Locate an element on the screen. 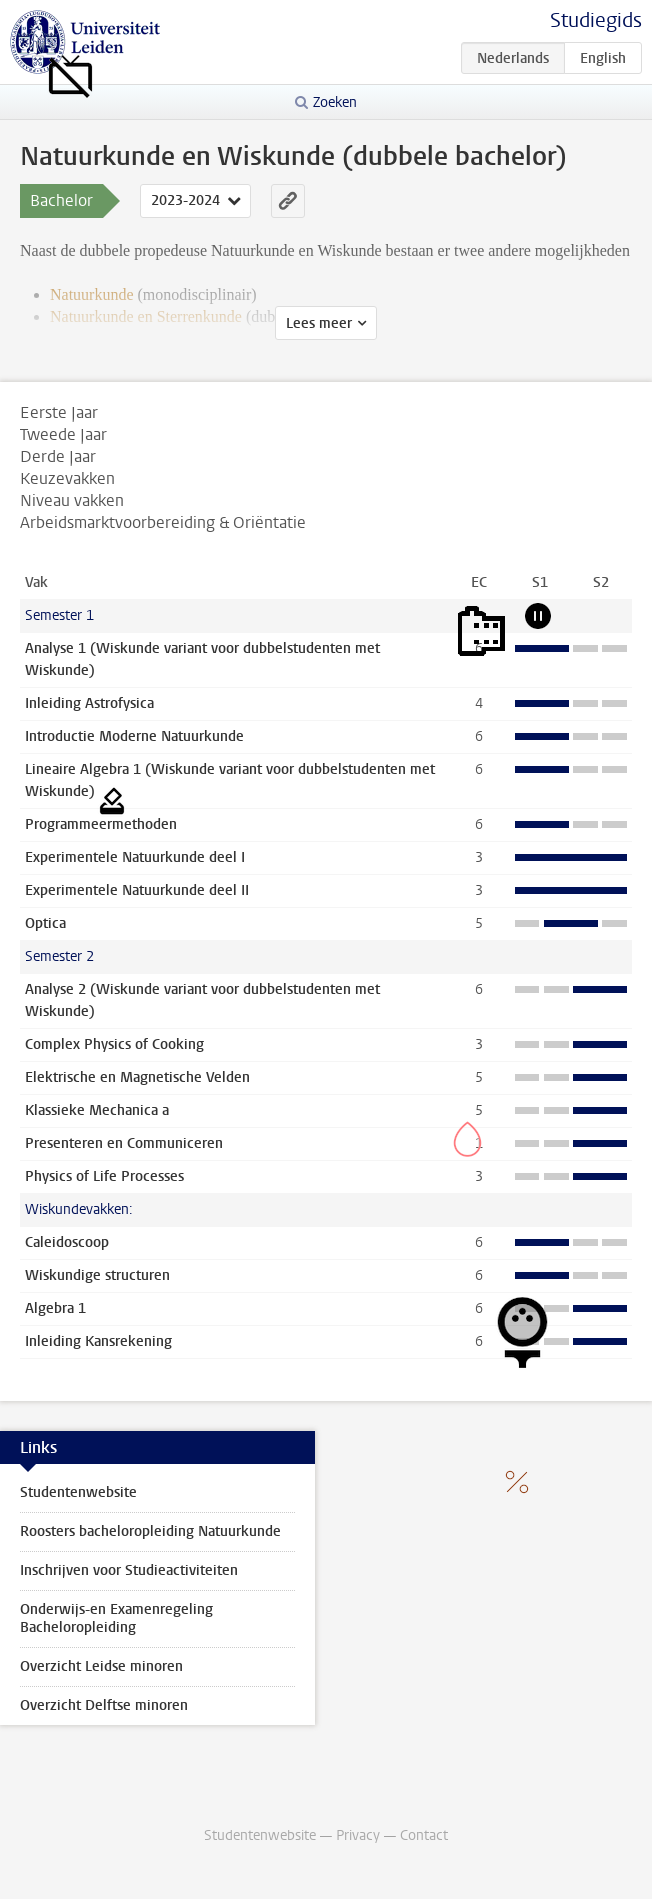 The width and height of the screenshot is (652, 1899). pause media playback is located at coordinates (538, 616).